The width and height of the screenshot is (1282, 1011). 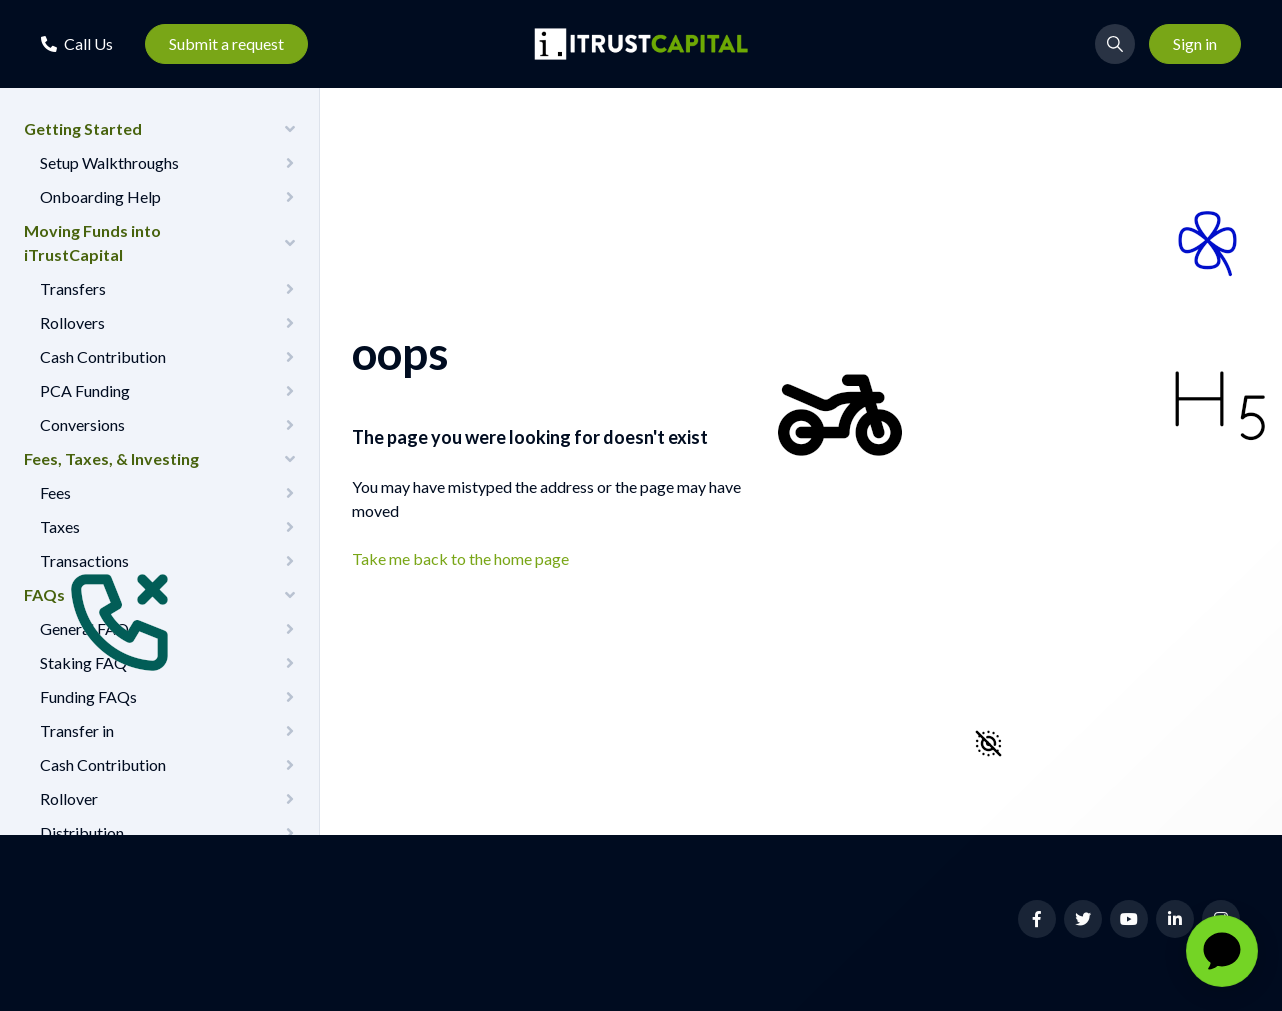 What do you see at coordinates (1207, 242) in the screenshot?
I see `indicates luck or bonus feature` at bounding box center [1207, 242].